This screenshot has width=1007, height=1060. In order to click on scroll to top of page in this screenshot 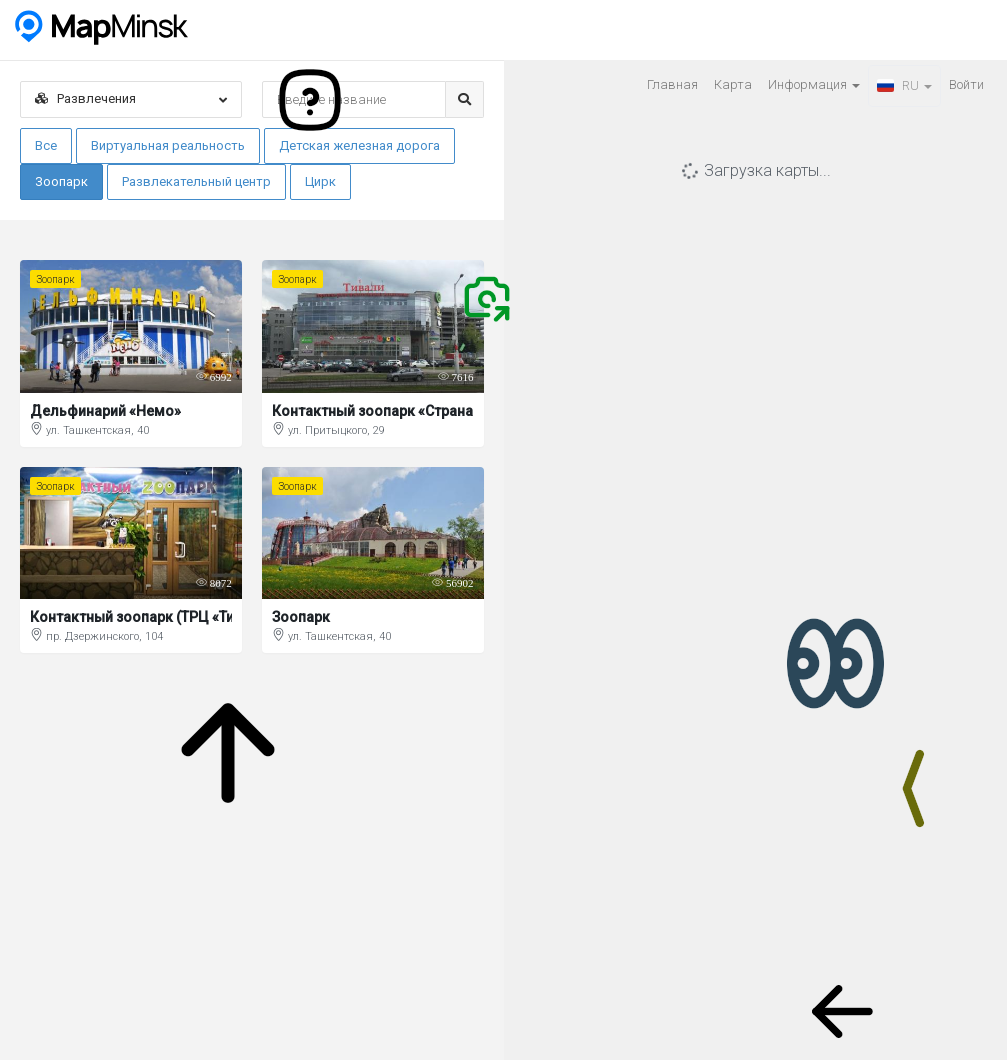, I will do `click(228, 753)`.